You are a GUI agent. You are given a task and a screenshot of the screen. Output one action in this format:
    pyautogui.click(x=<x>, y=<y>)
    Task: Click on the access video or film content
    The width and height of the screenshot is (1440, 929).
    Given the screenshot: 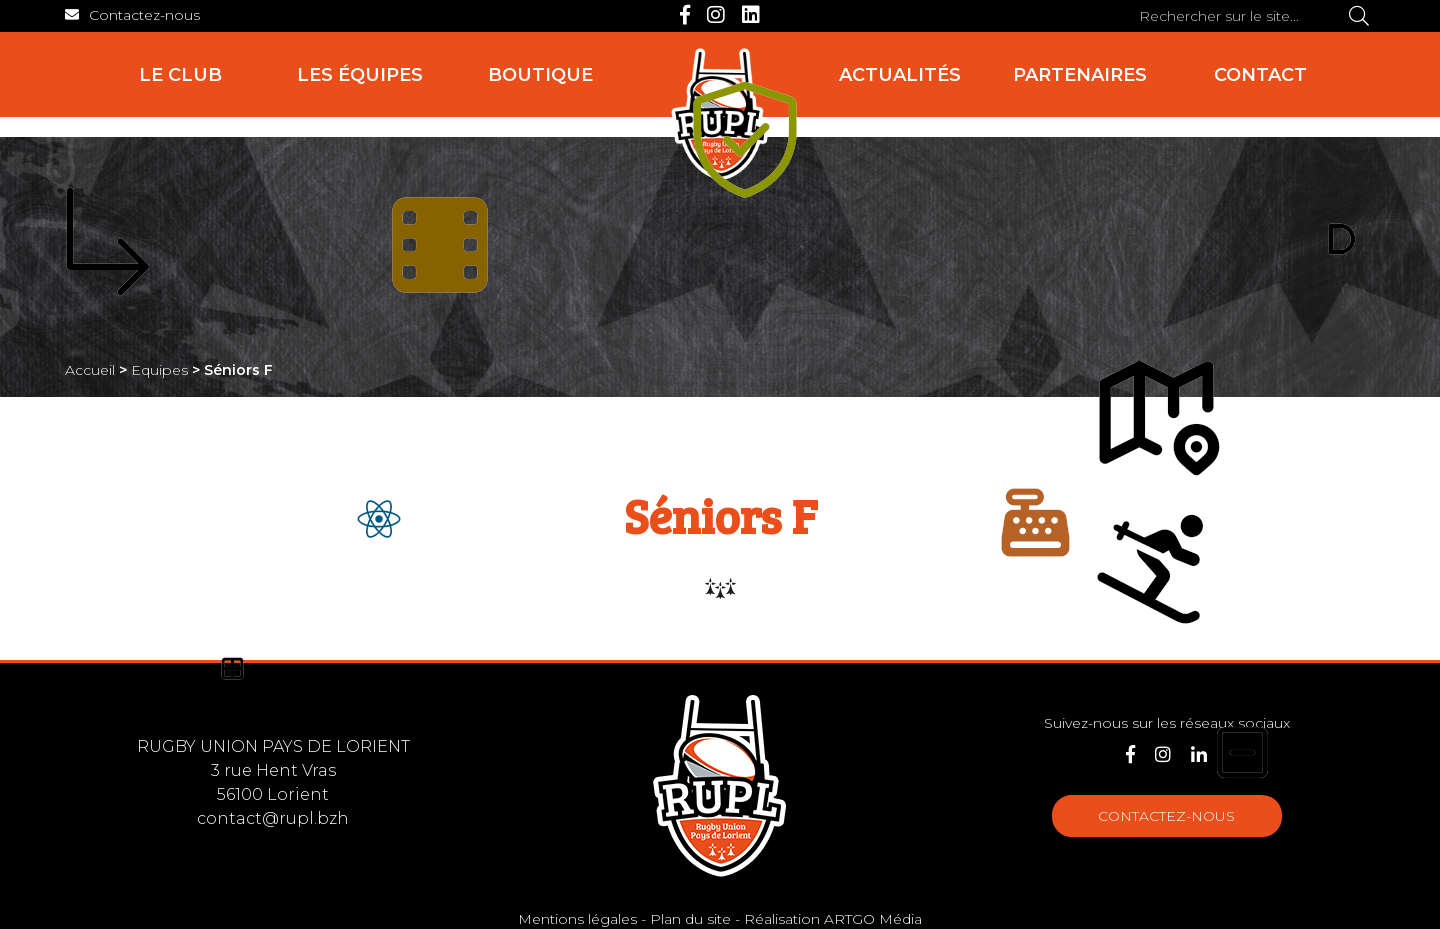 What is the action you would take?
    pyautogui.click(x=440, y=245)
    